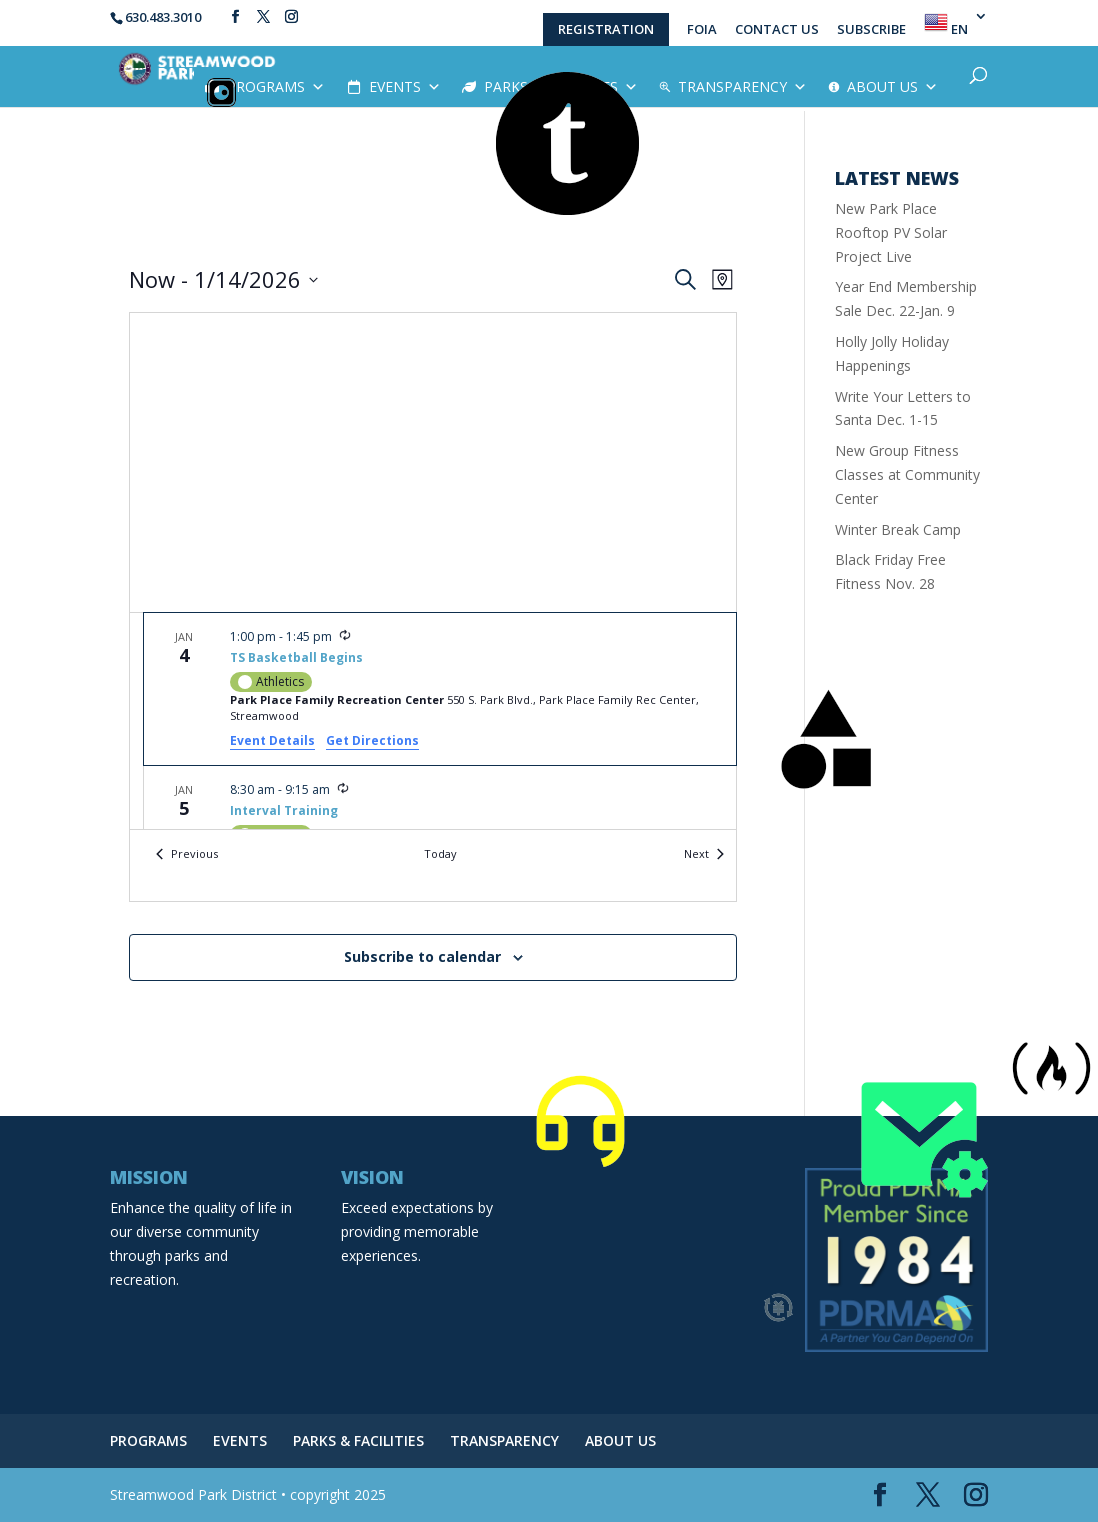 This screenshot has height=1522, width=1098. What do you see at coordinates (778, 1307) in the screenshot?
I see `convert currency to Chinese yuan (CNY)` at bounding box center [778, 1307].